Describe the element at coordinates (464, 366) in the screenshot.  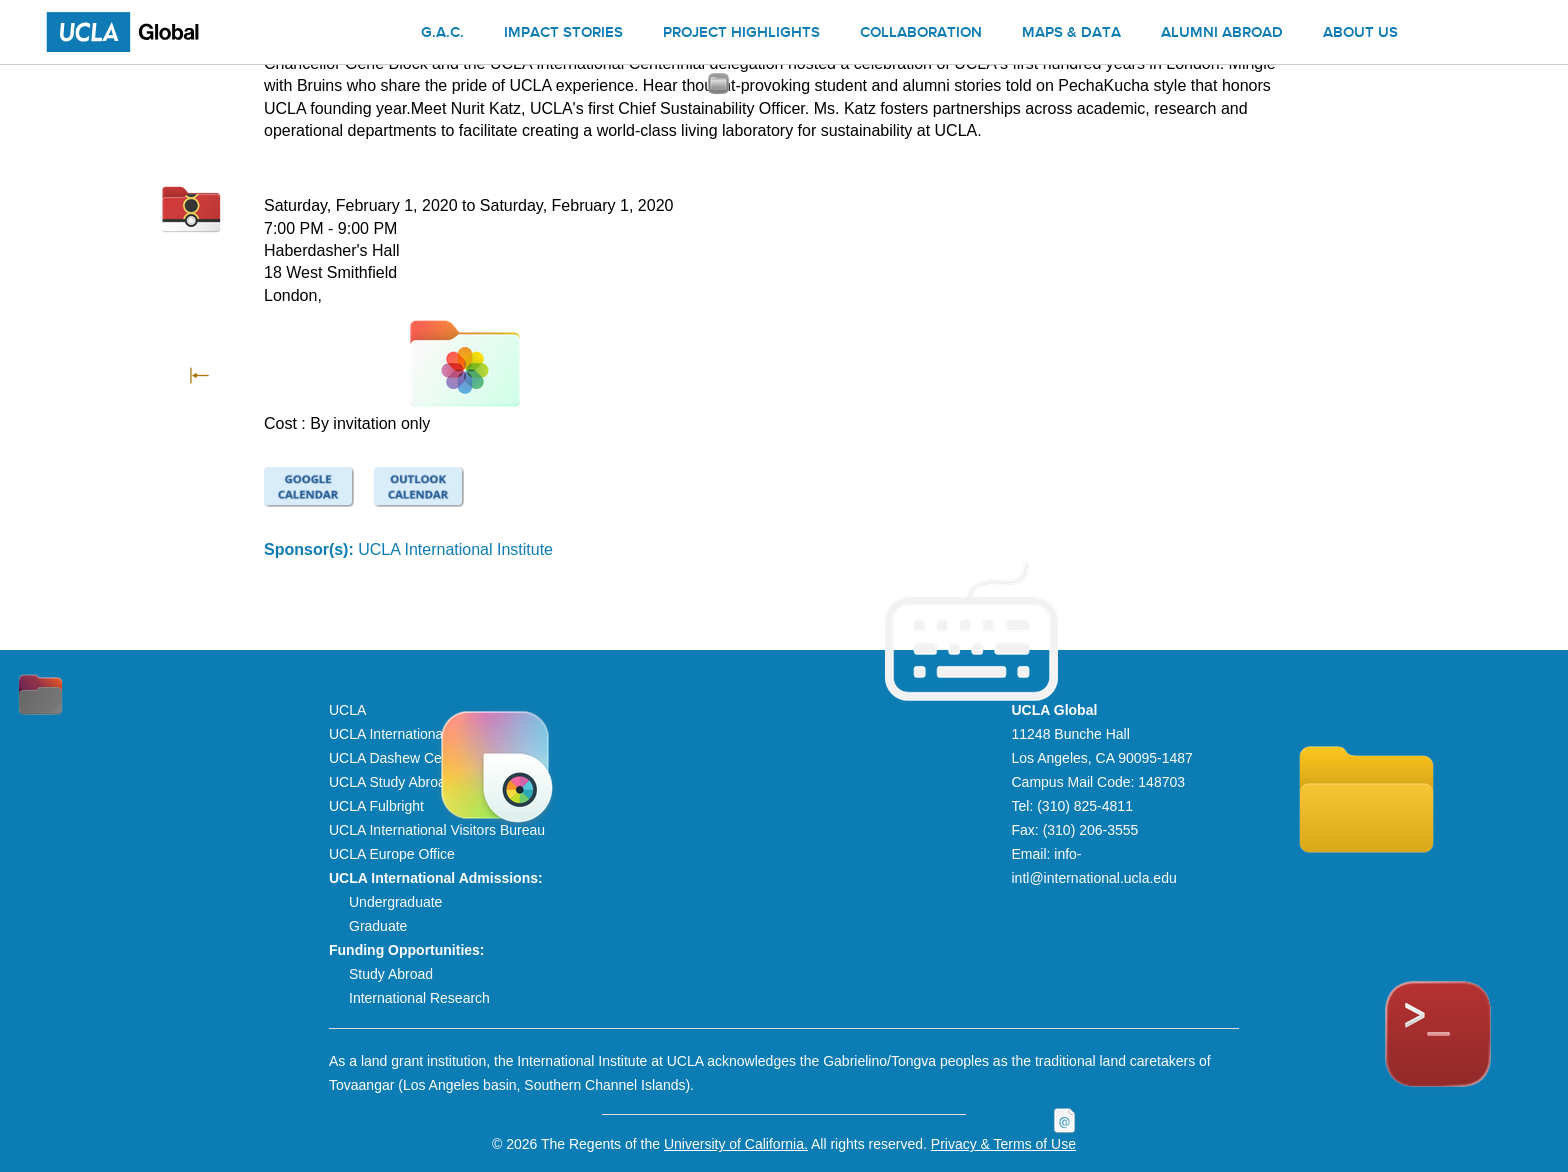
I see `open icloud photos folder` at that location.